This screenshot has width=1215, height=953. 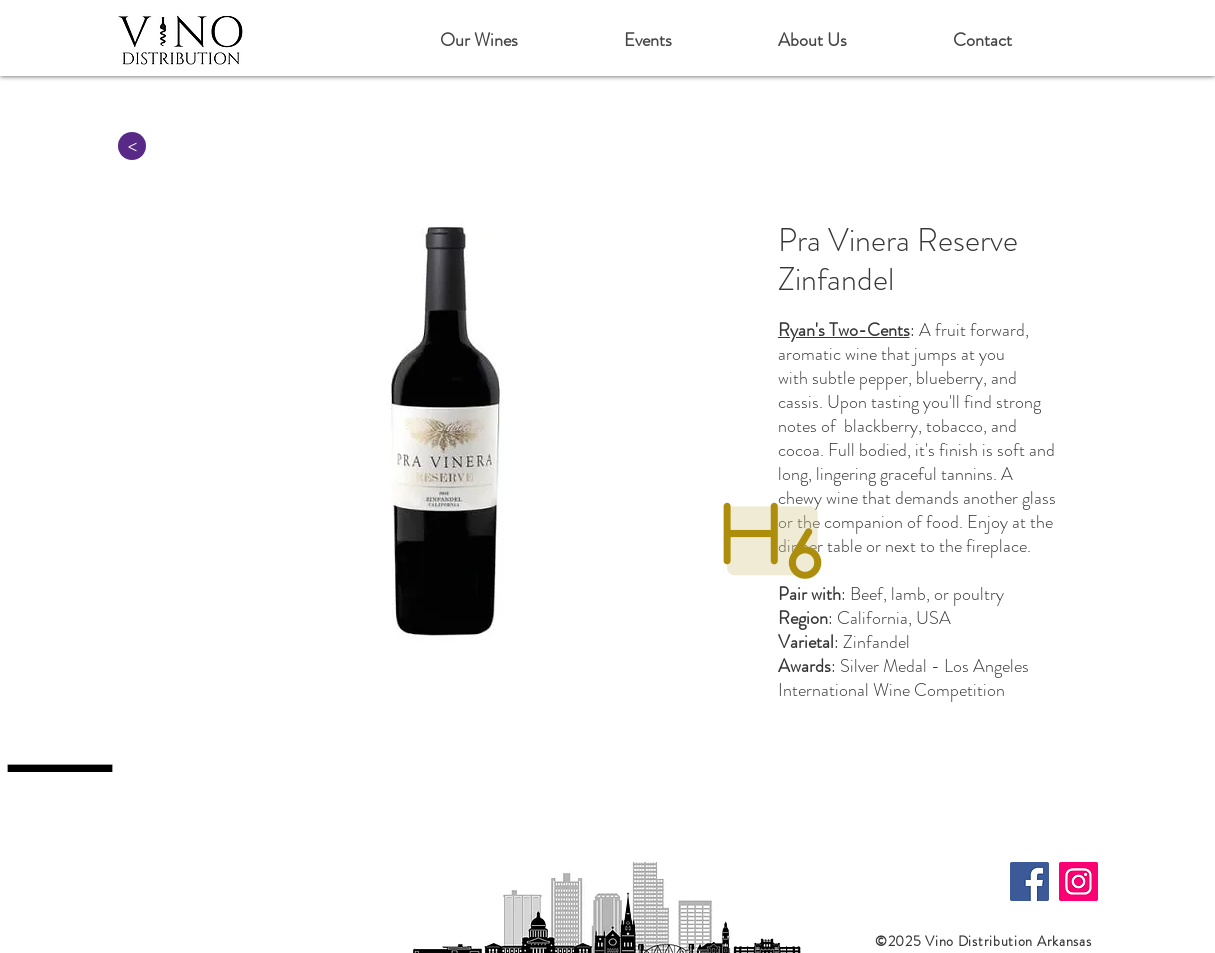 I want to click on format text as heading level 6, so click(x=767, y=539).